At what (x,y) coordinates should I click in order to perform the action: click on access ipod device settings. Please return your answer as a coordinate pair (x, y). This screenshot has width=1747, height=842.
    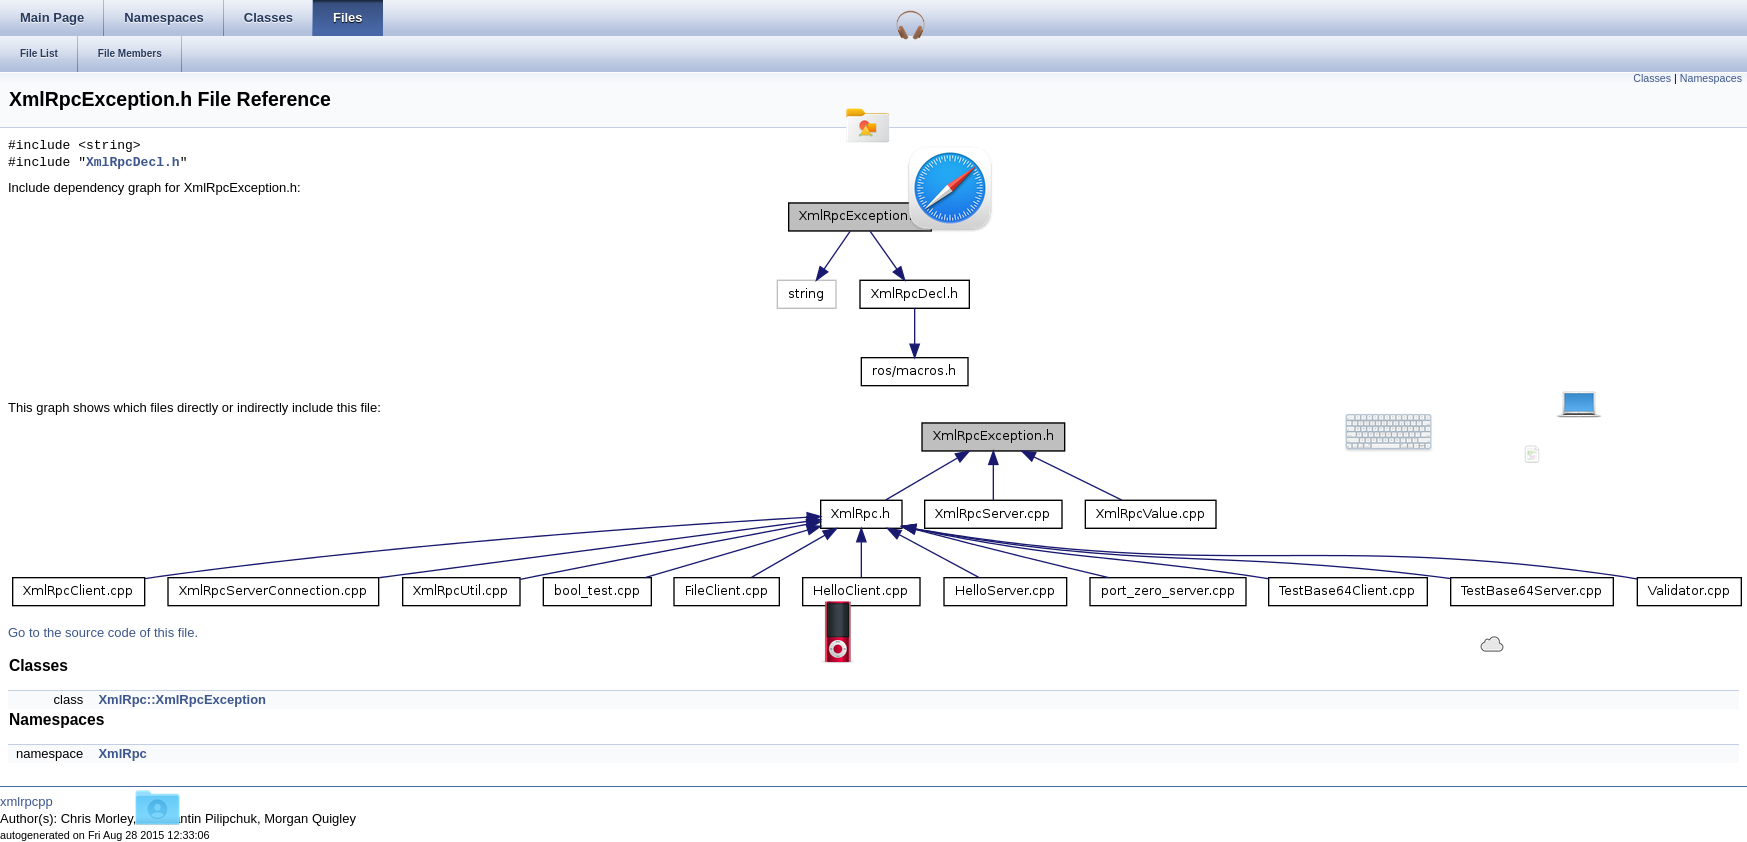
    Looking at the image, I should click on (837, 632).